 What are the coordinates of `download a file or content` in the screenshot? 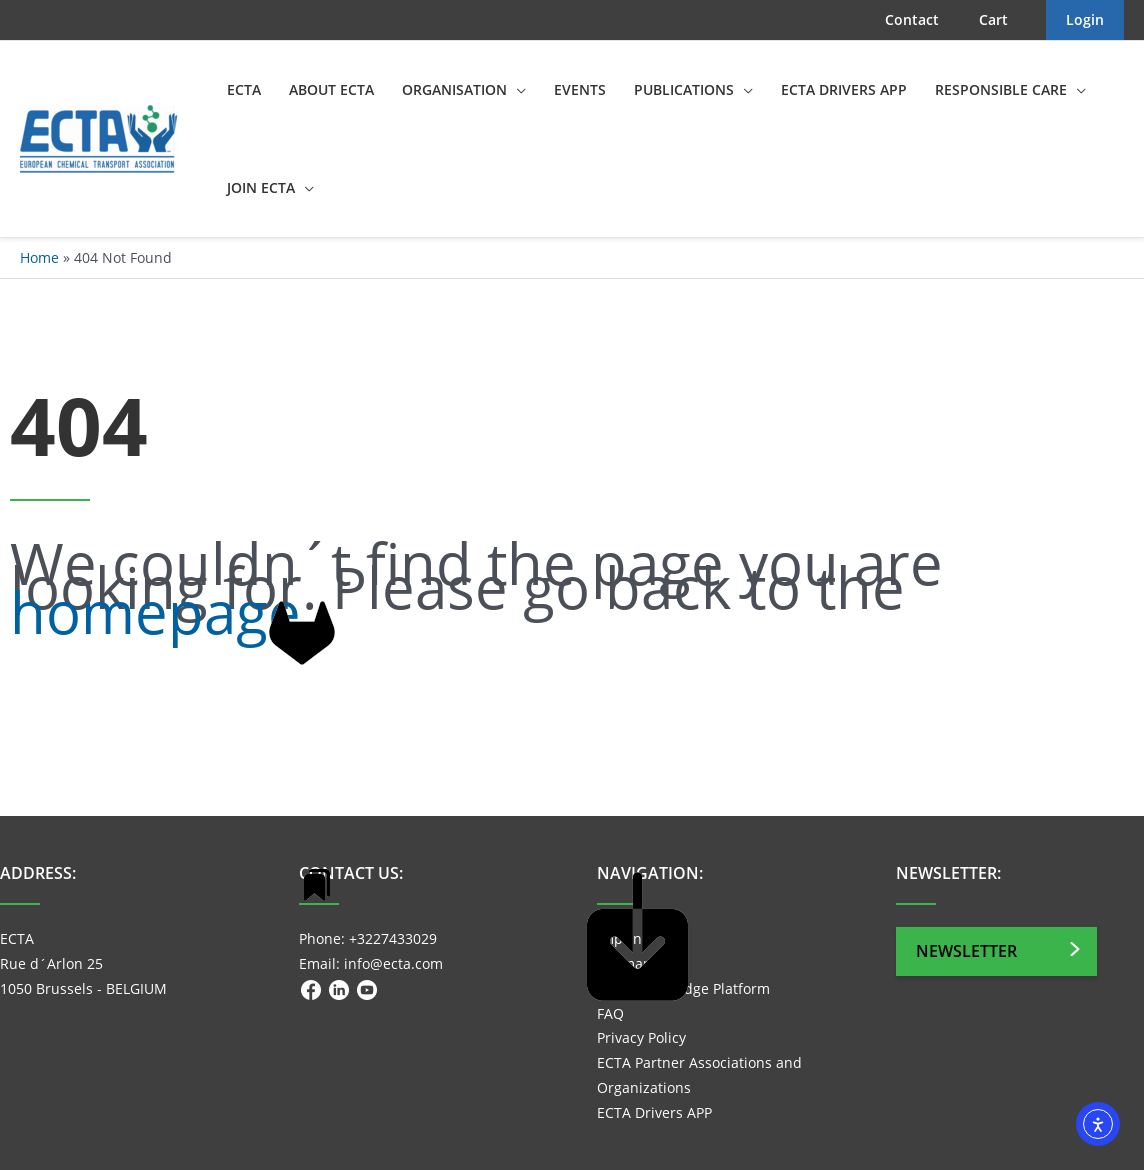 It's located at (637, 936).